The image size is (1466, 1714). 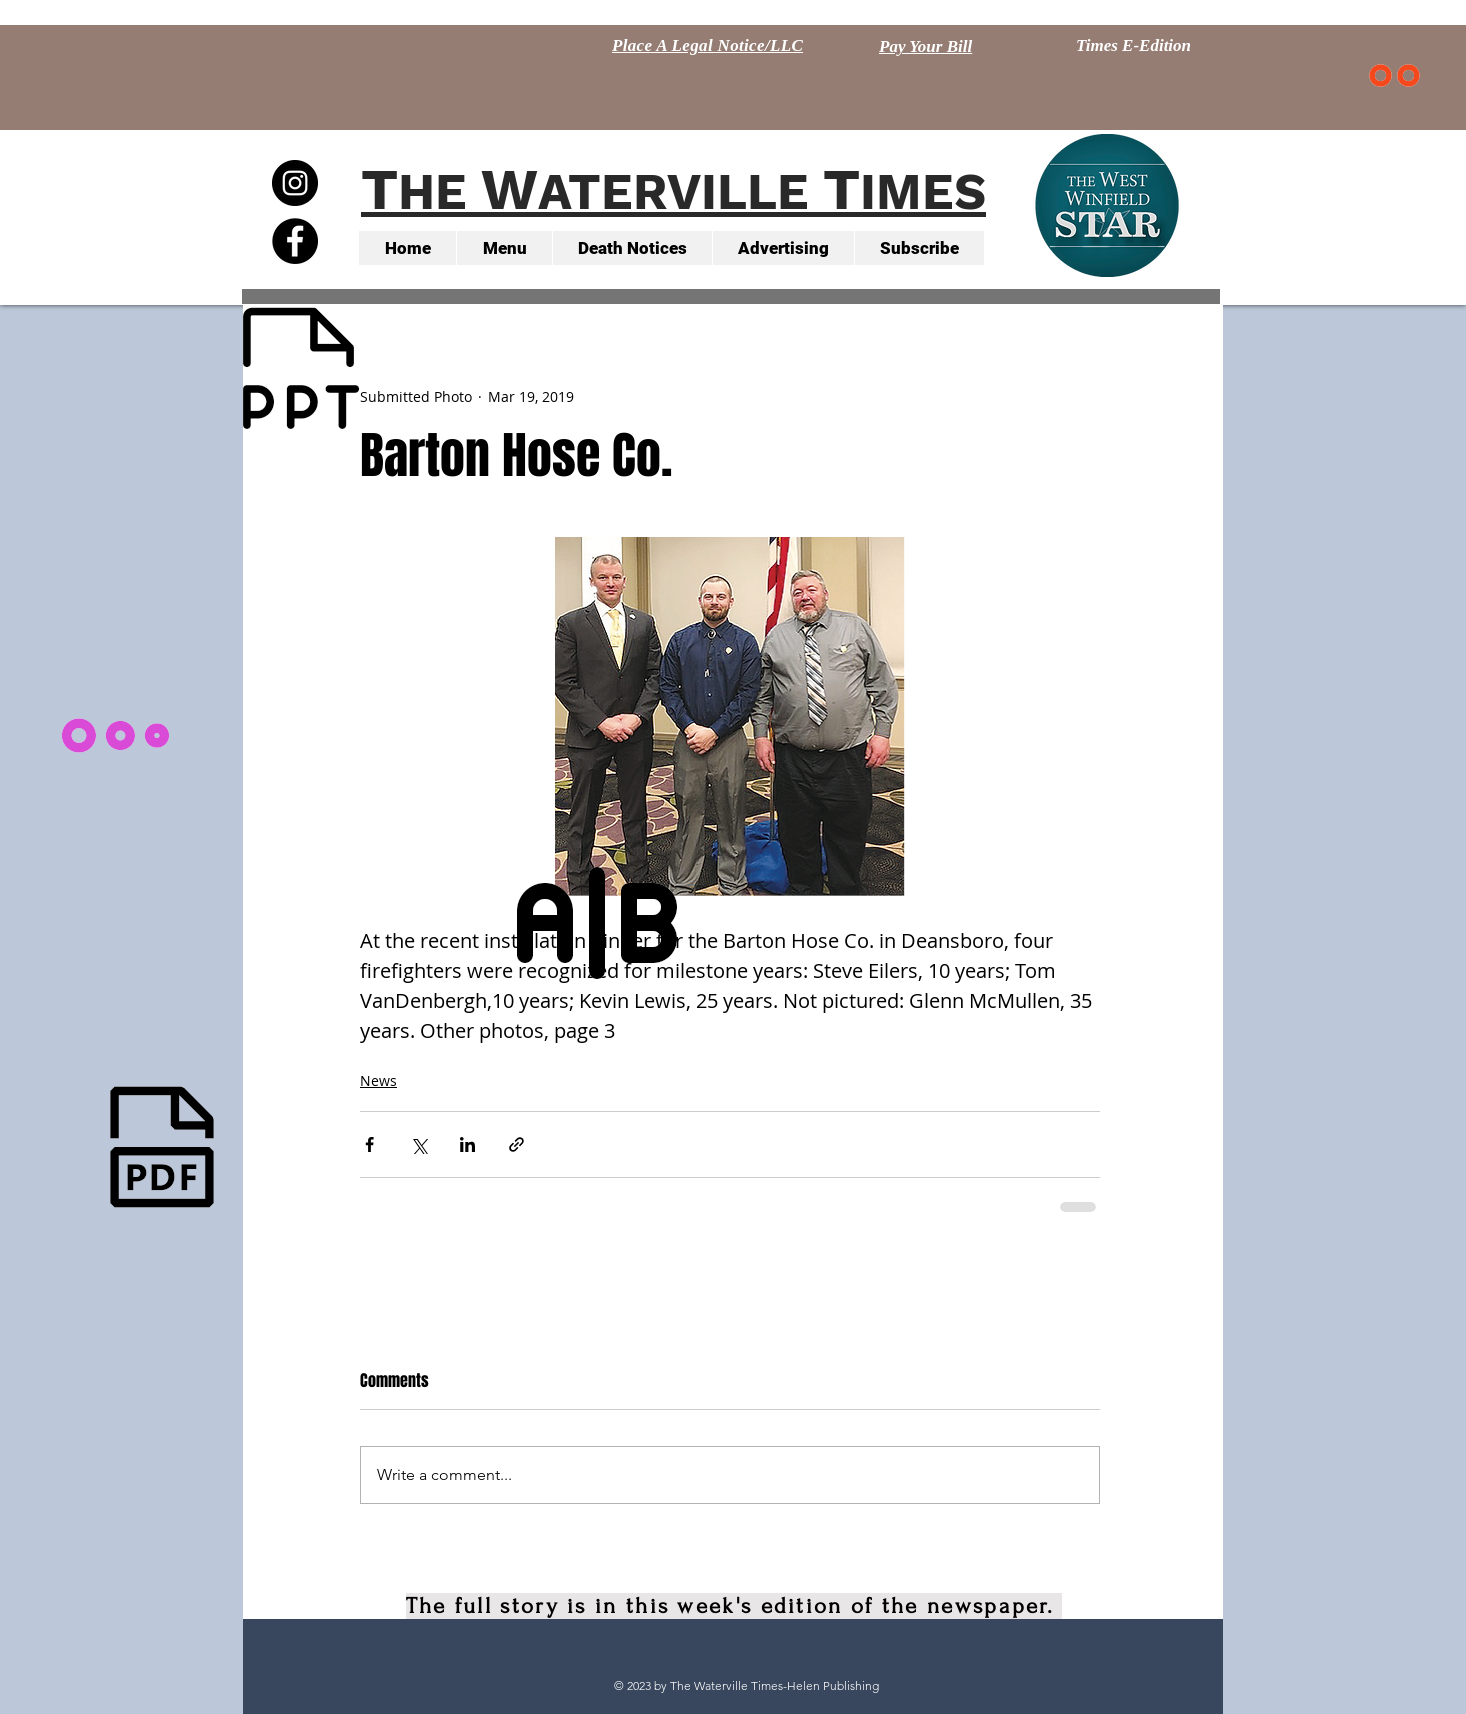 What do you see at coordinates (1394, 75) in the screenshot?
I see `link to flickr photo sharing account` at bounding box center [1394, 75].